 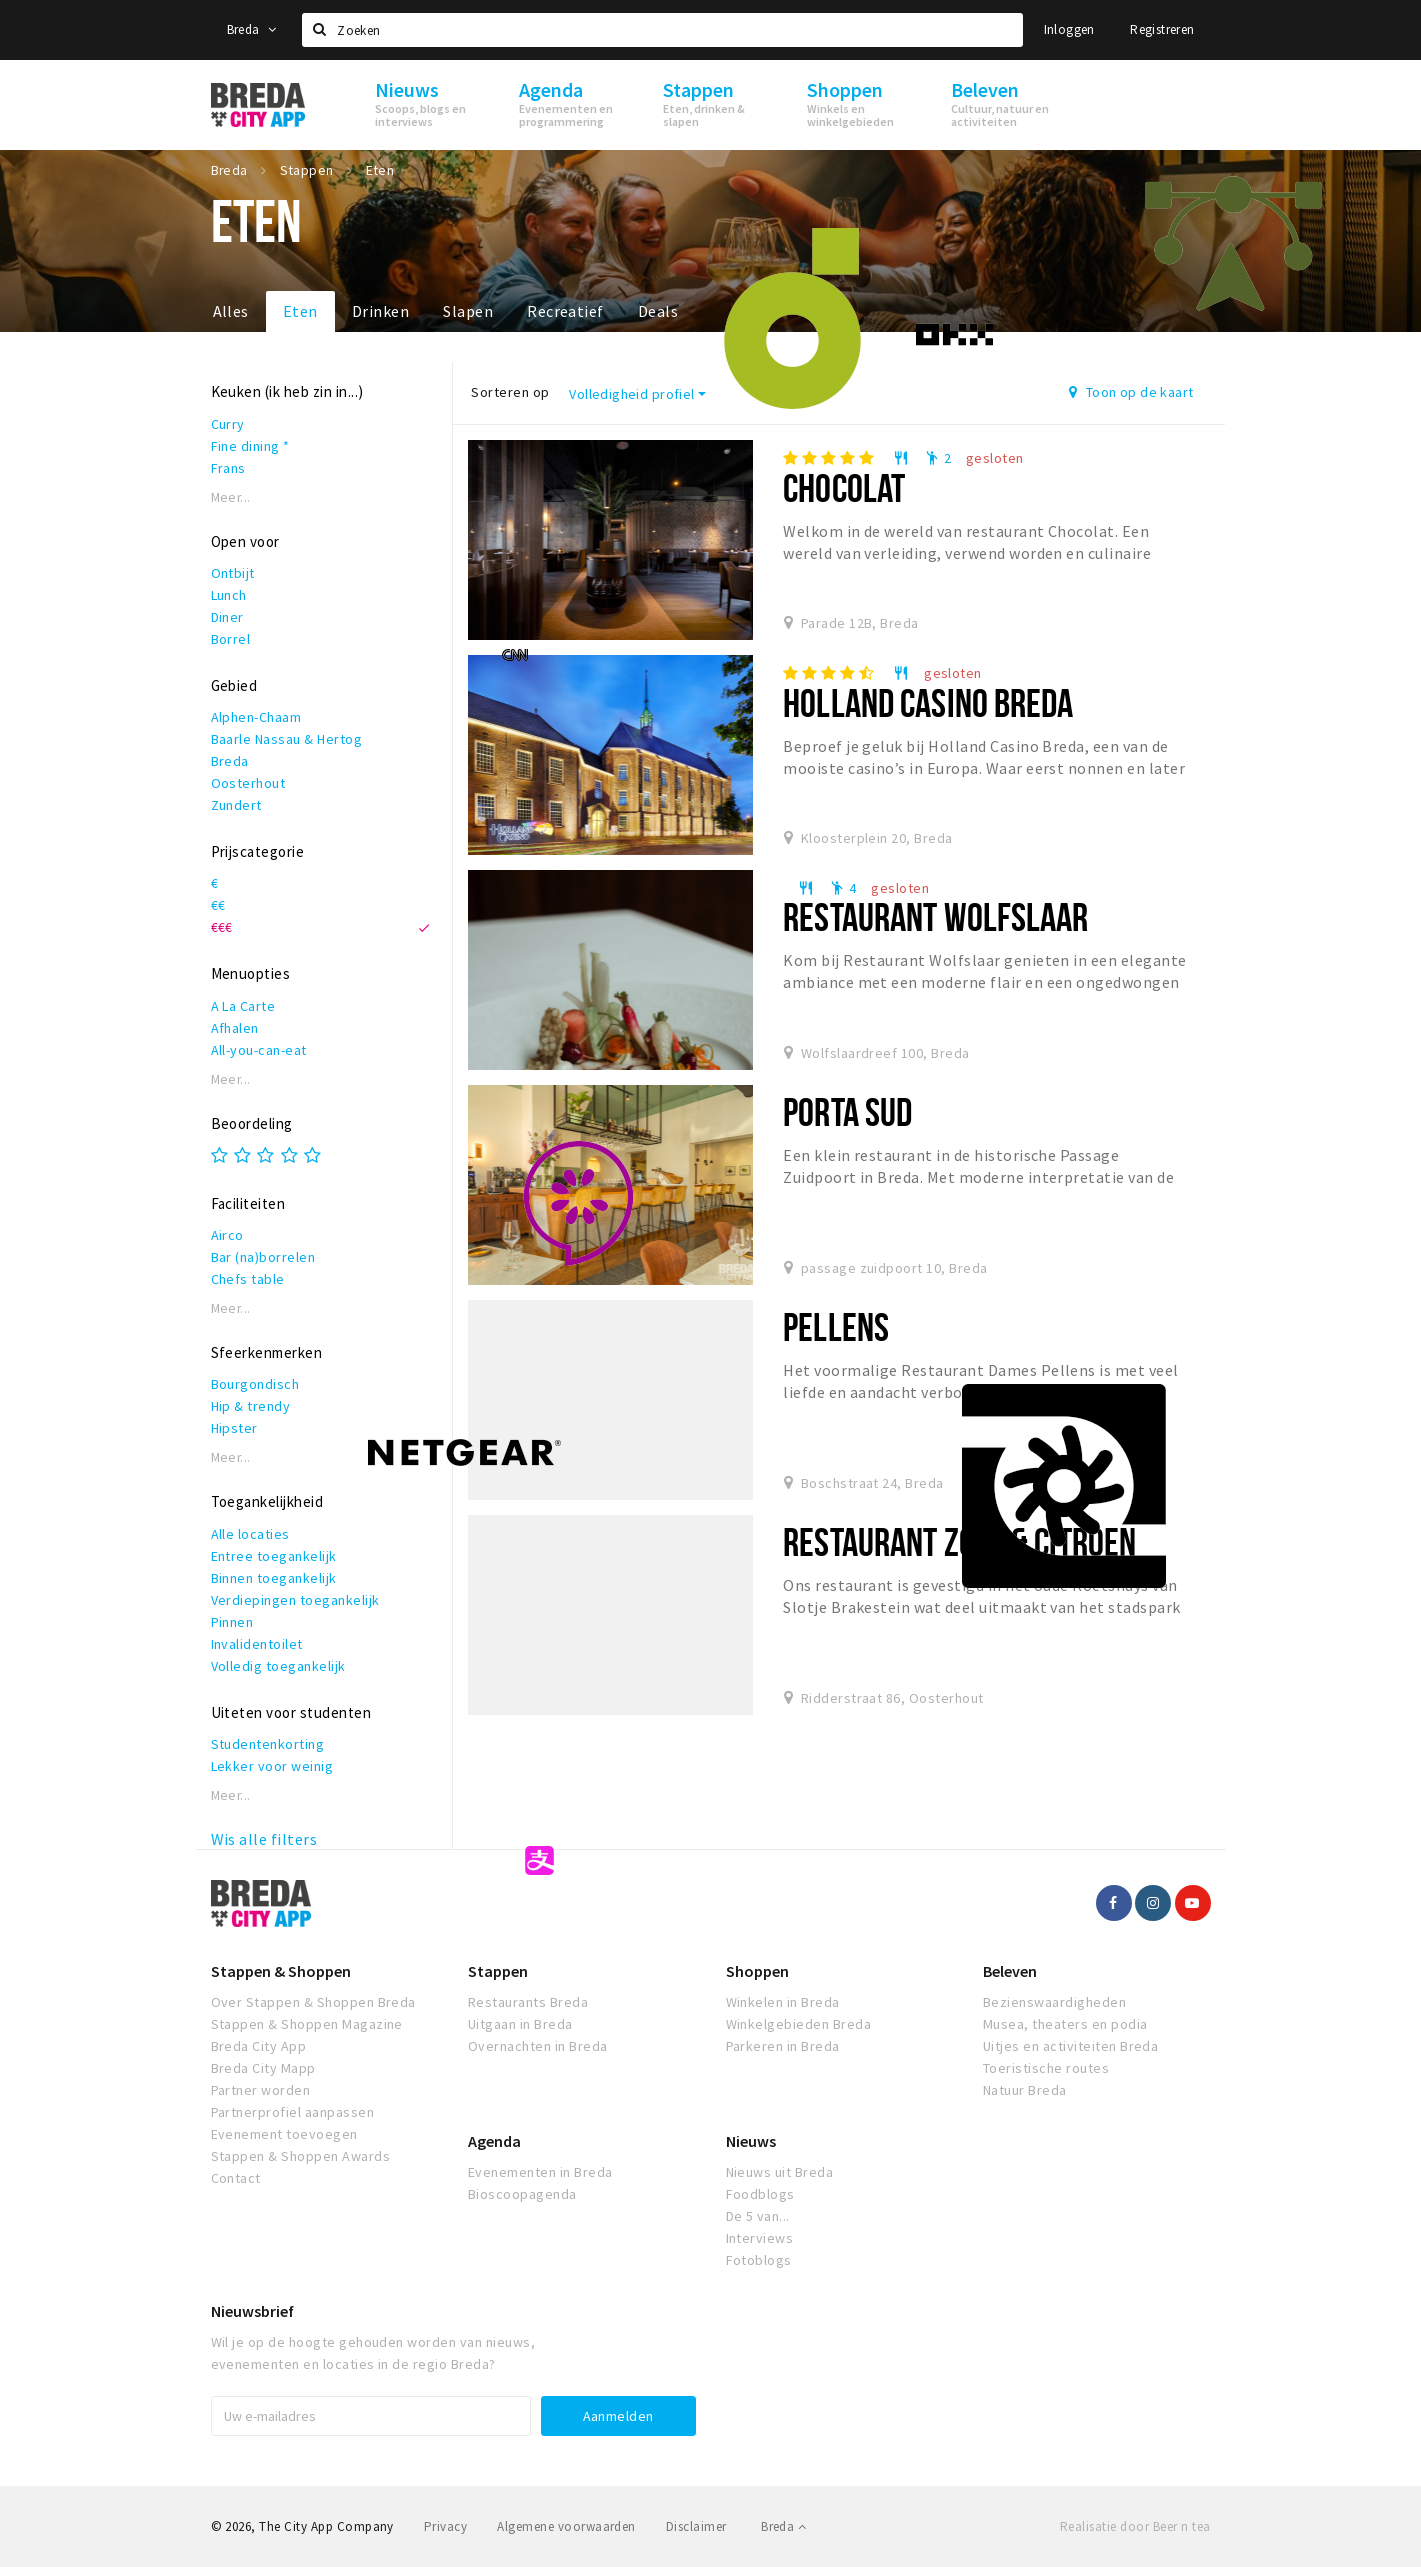 What do you see at coordinates (578, 1203) in the screenshot?
I see `cucumber testing framework logo` at bounding box center [578, 1203].